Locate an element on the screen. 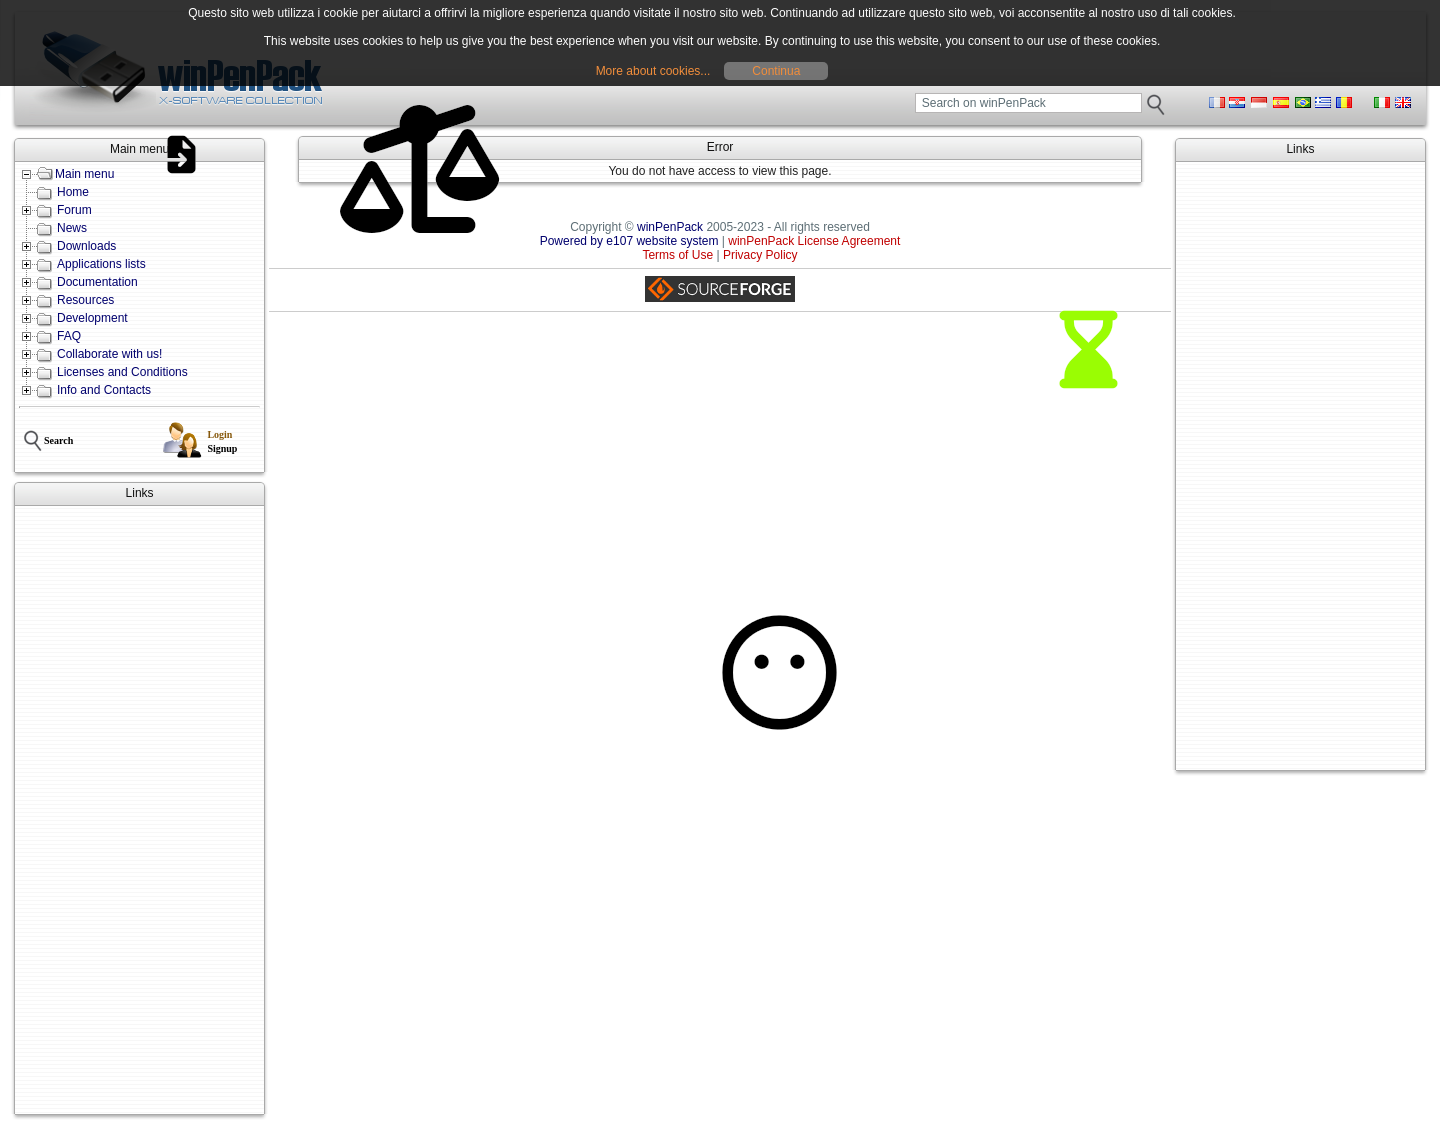  indicates a neutral or indifferent reaction is located at coordinates (779, 672).